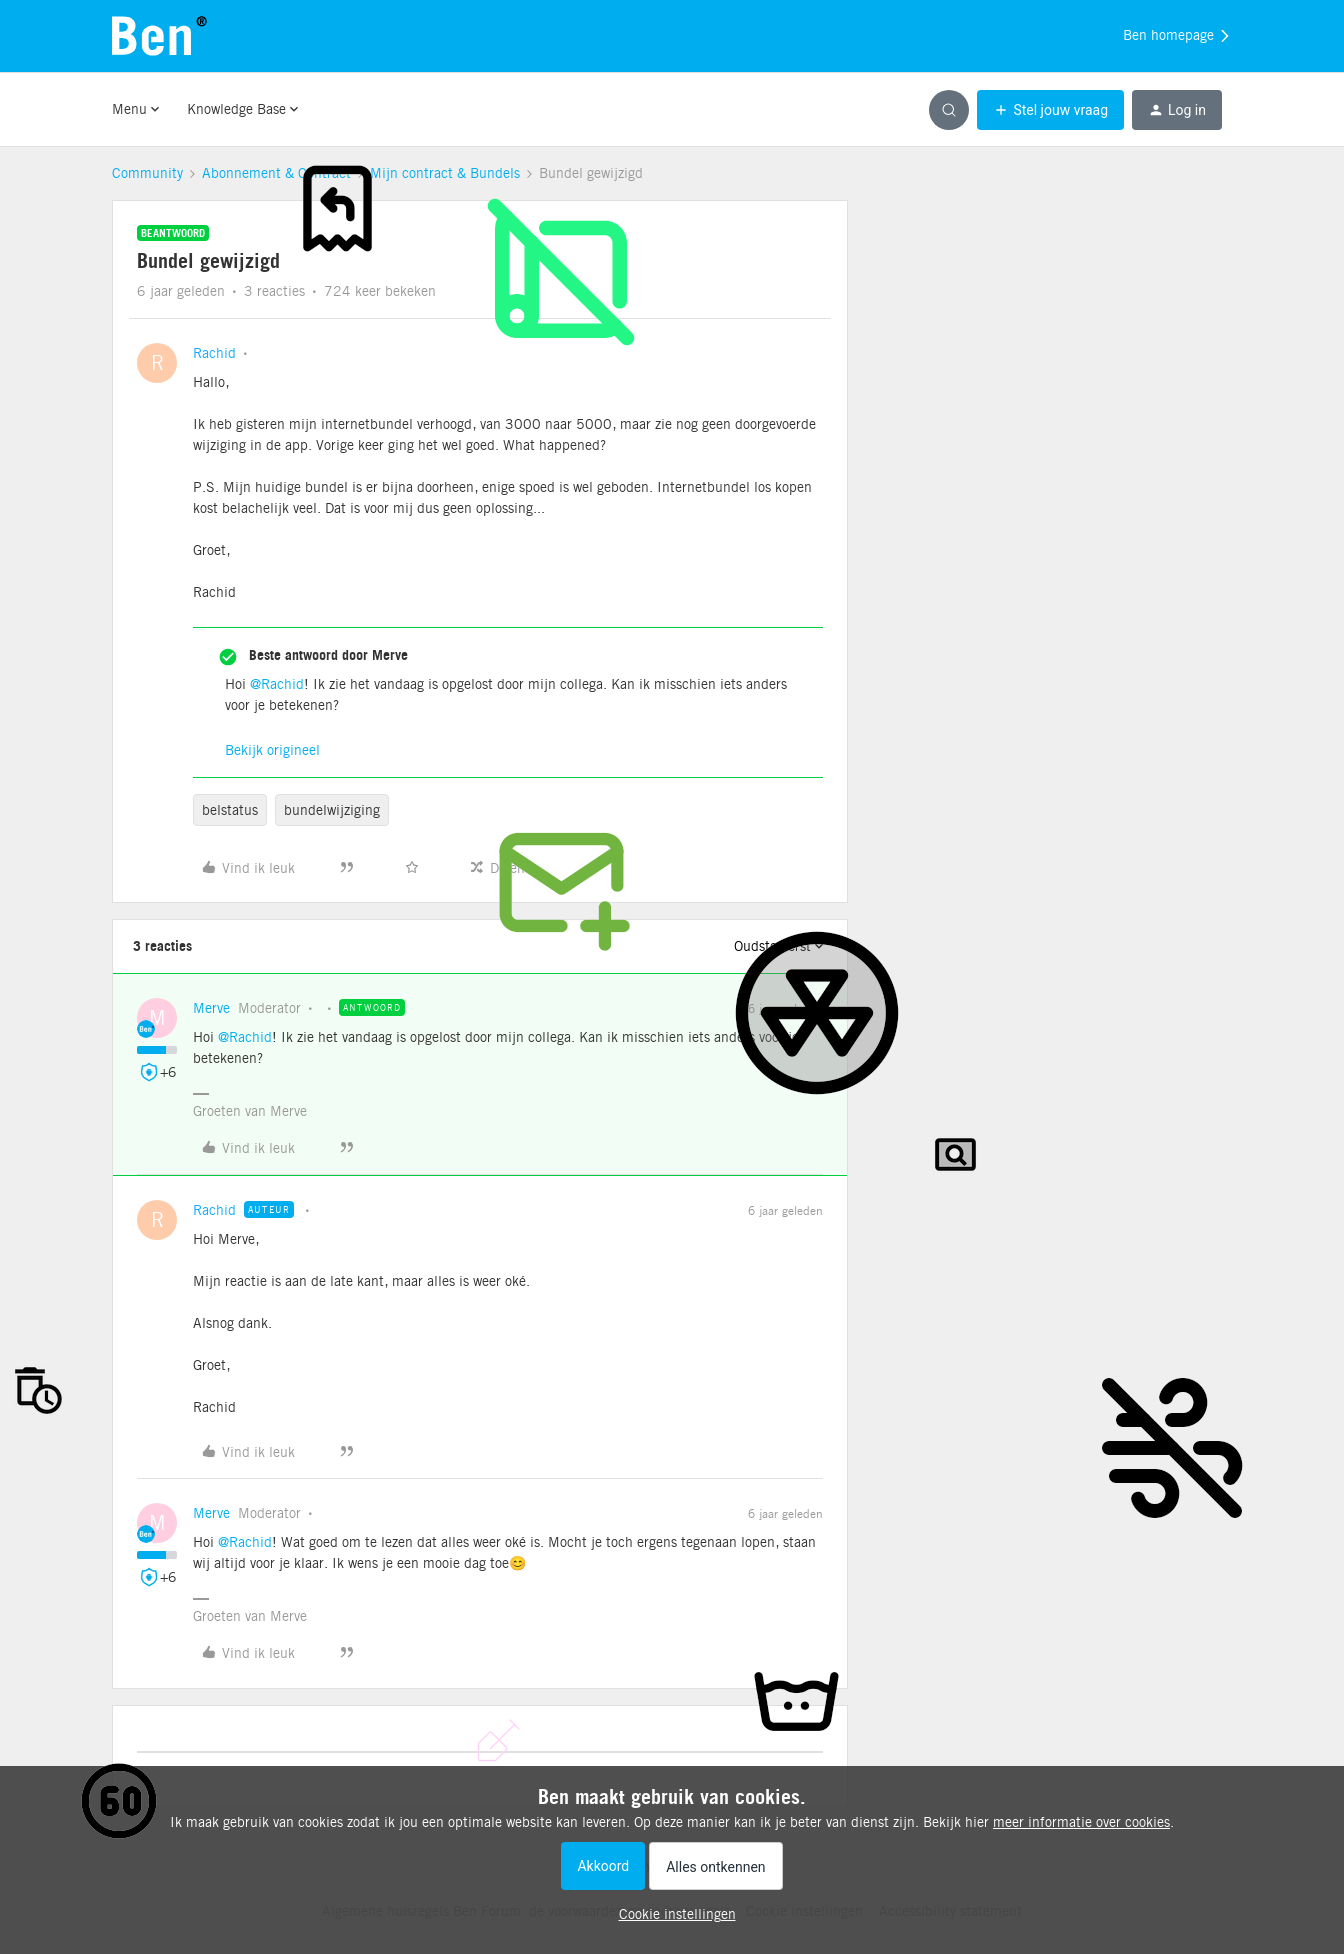 The image size is (1344, 1954). What do you see at coordinates (337, 208) in the screenshot?
I see `request a refund for a purchase` at bounding box center [337, 208].